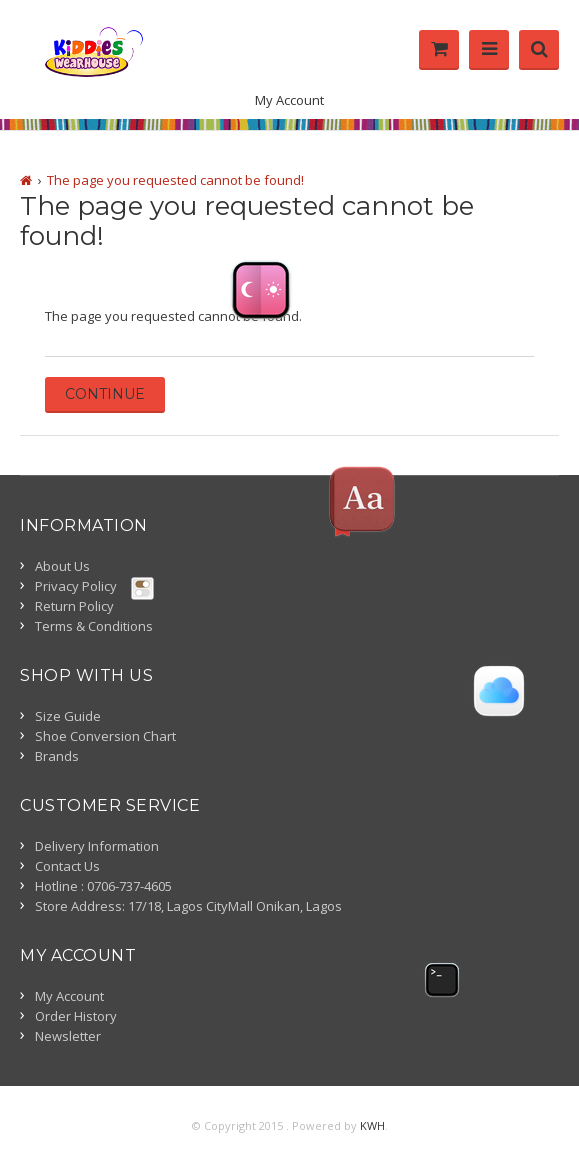 The width and height of the screenshot is (579, 1166). What do you see at coordinates (442, 980) in the screenshot?
I see `open terminal app` at bounding box center [442, 980].